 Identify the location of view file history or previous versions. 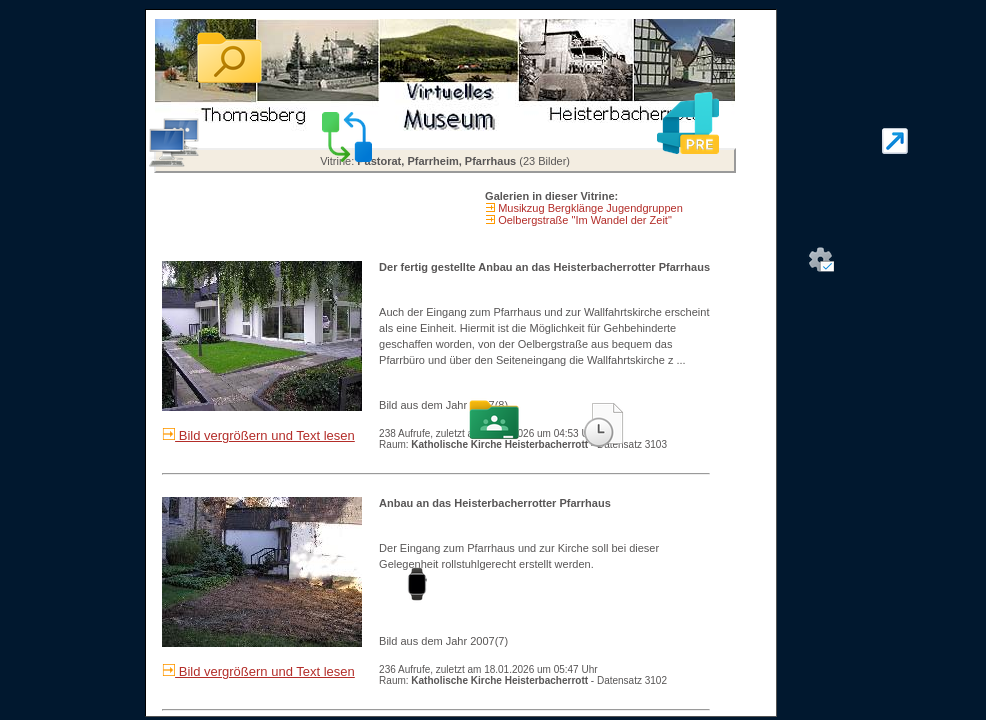
(607, 423).